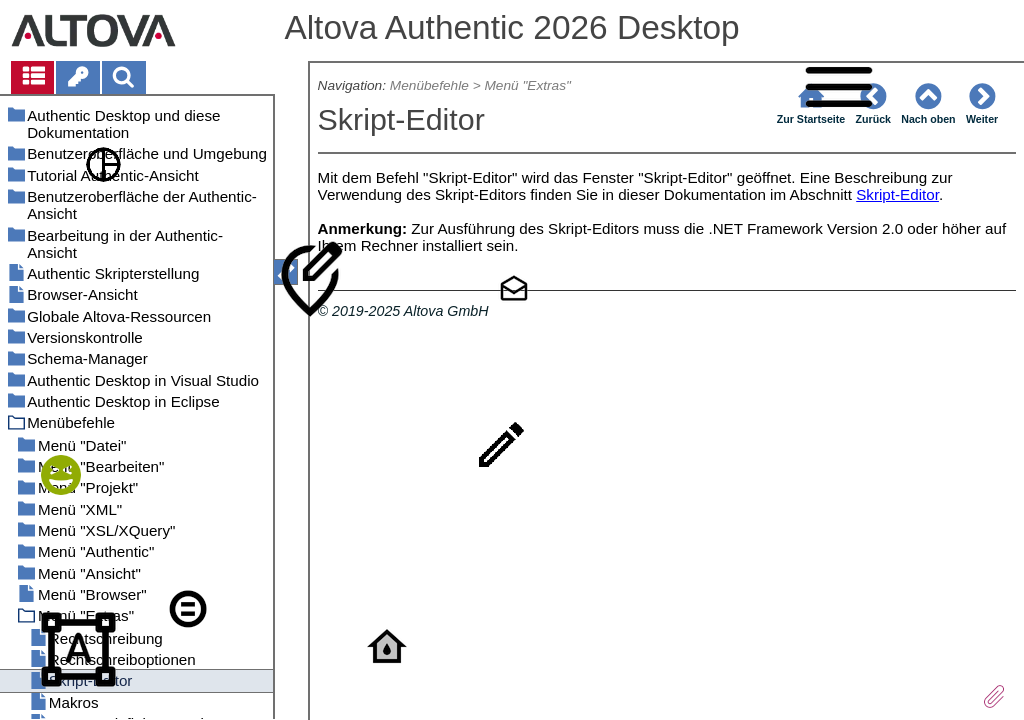 The height and width of the screenshot is (720, 1024). What do you see at coordinates (387, 647) in the screenshot?
I see `report water damage to a property` at bounding box center [387, 647].